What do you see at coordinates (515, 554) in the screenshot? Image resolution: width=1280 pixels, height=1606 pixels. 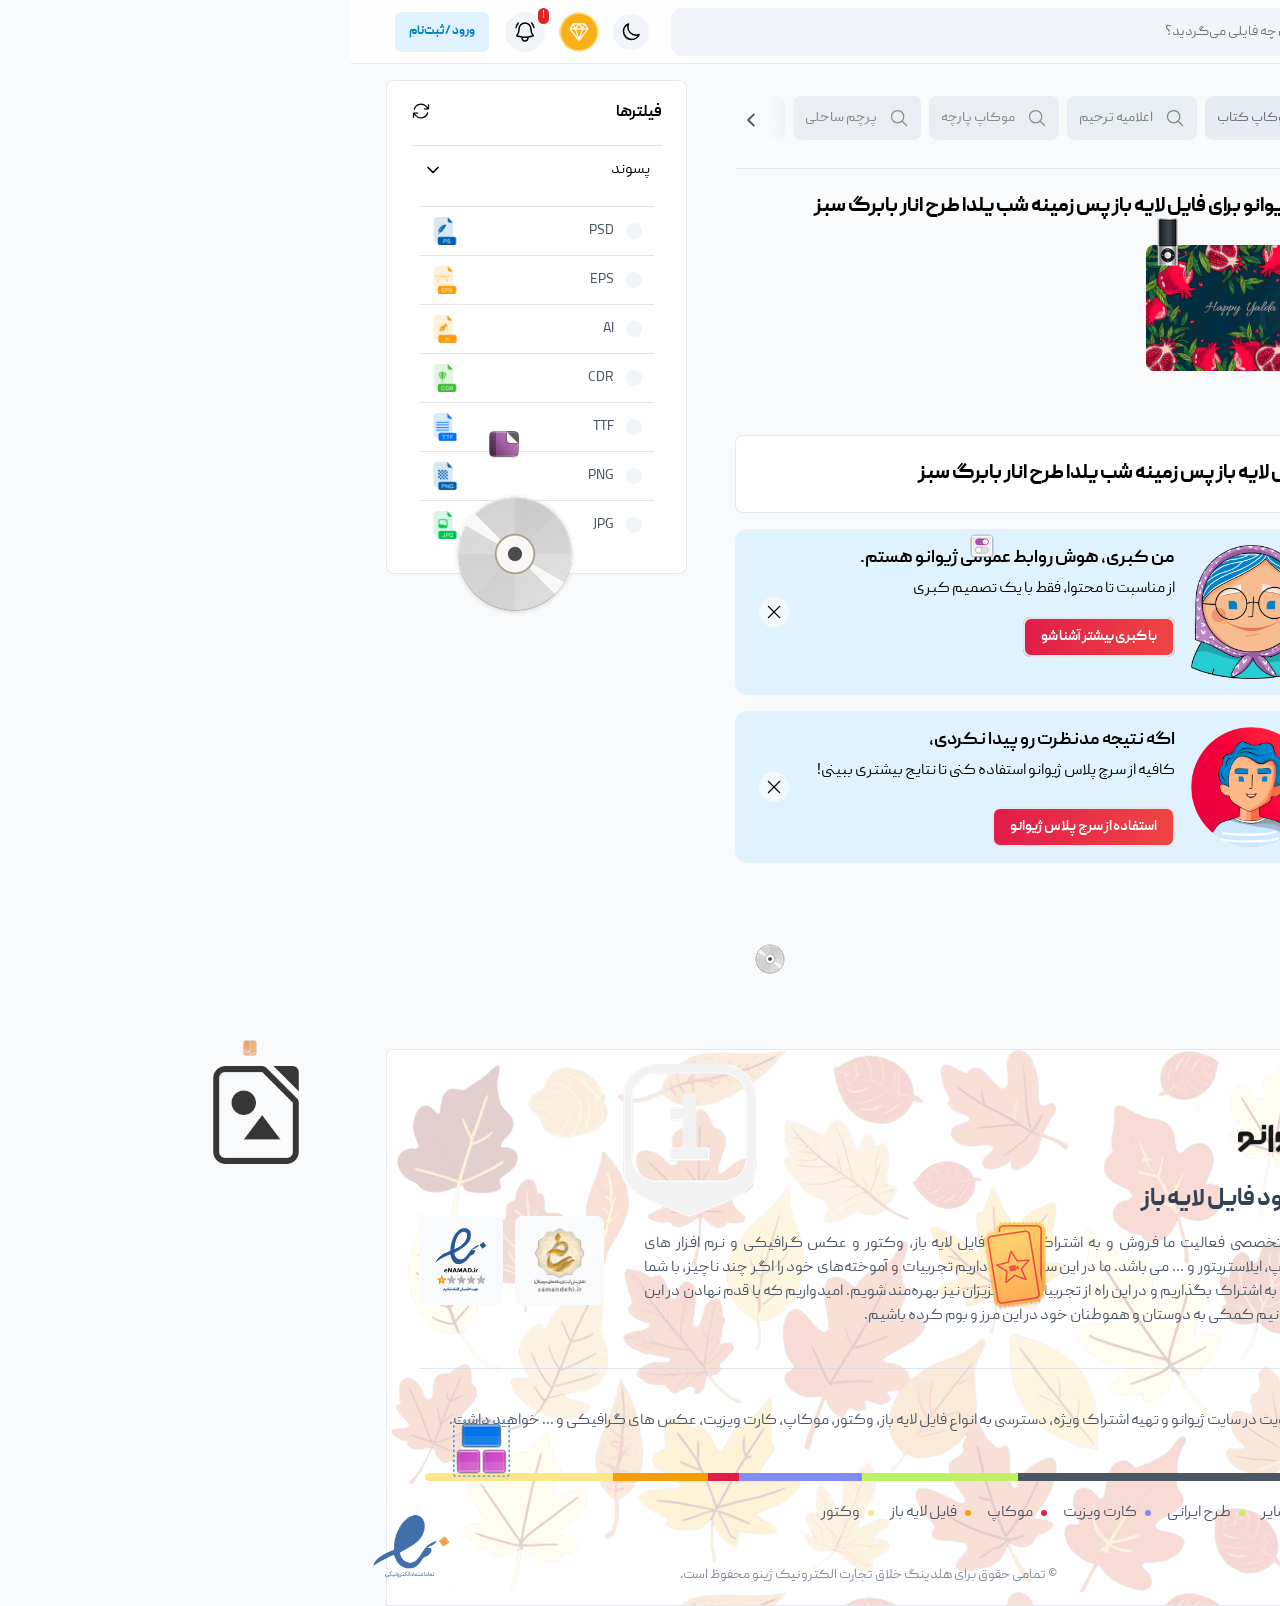 I see `access dvd or optical disc drive` at bounding box center [515, 554].